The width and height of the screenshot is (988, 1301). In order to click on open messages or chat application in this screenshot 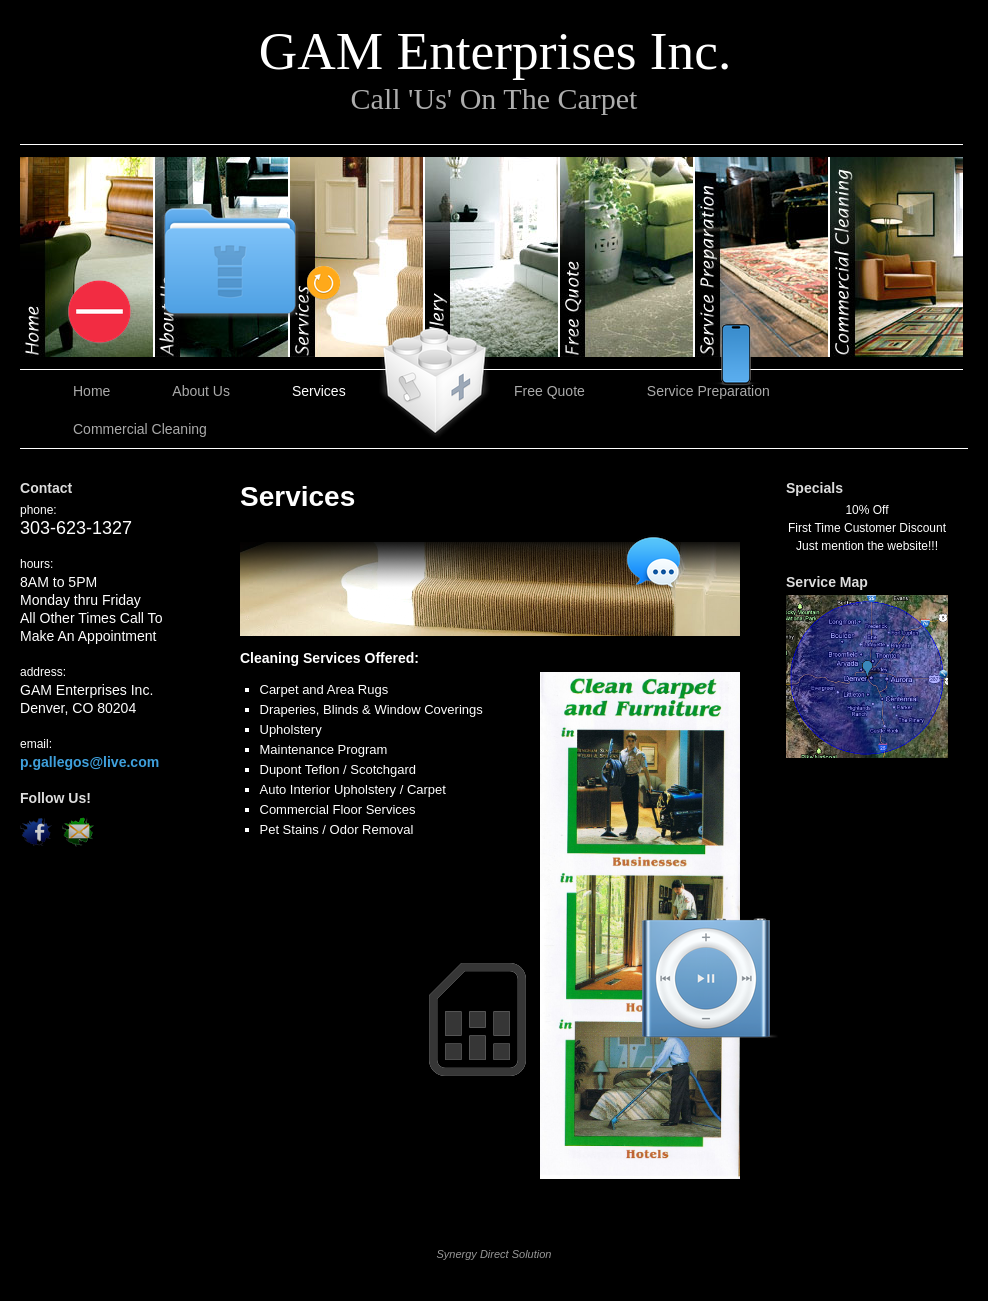, I will do `click(653, 561)`.